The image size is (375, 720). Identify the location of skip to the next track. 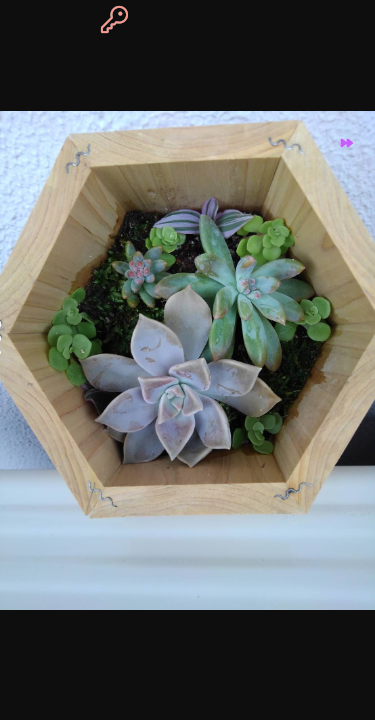
(346, 143).